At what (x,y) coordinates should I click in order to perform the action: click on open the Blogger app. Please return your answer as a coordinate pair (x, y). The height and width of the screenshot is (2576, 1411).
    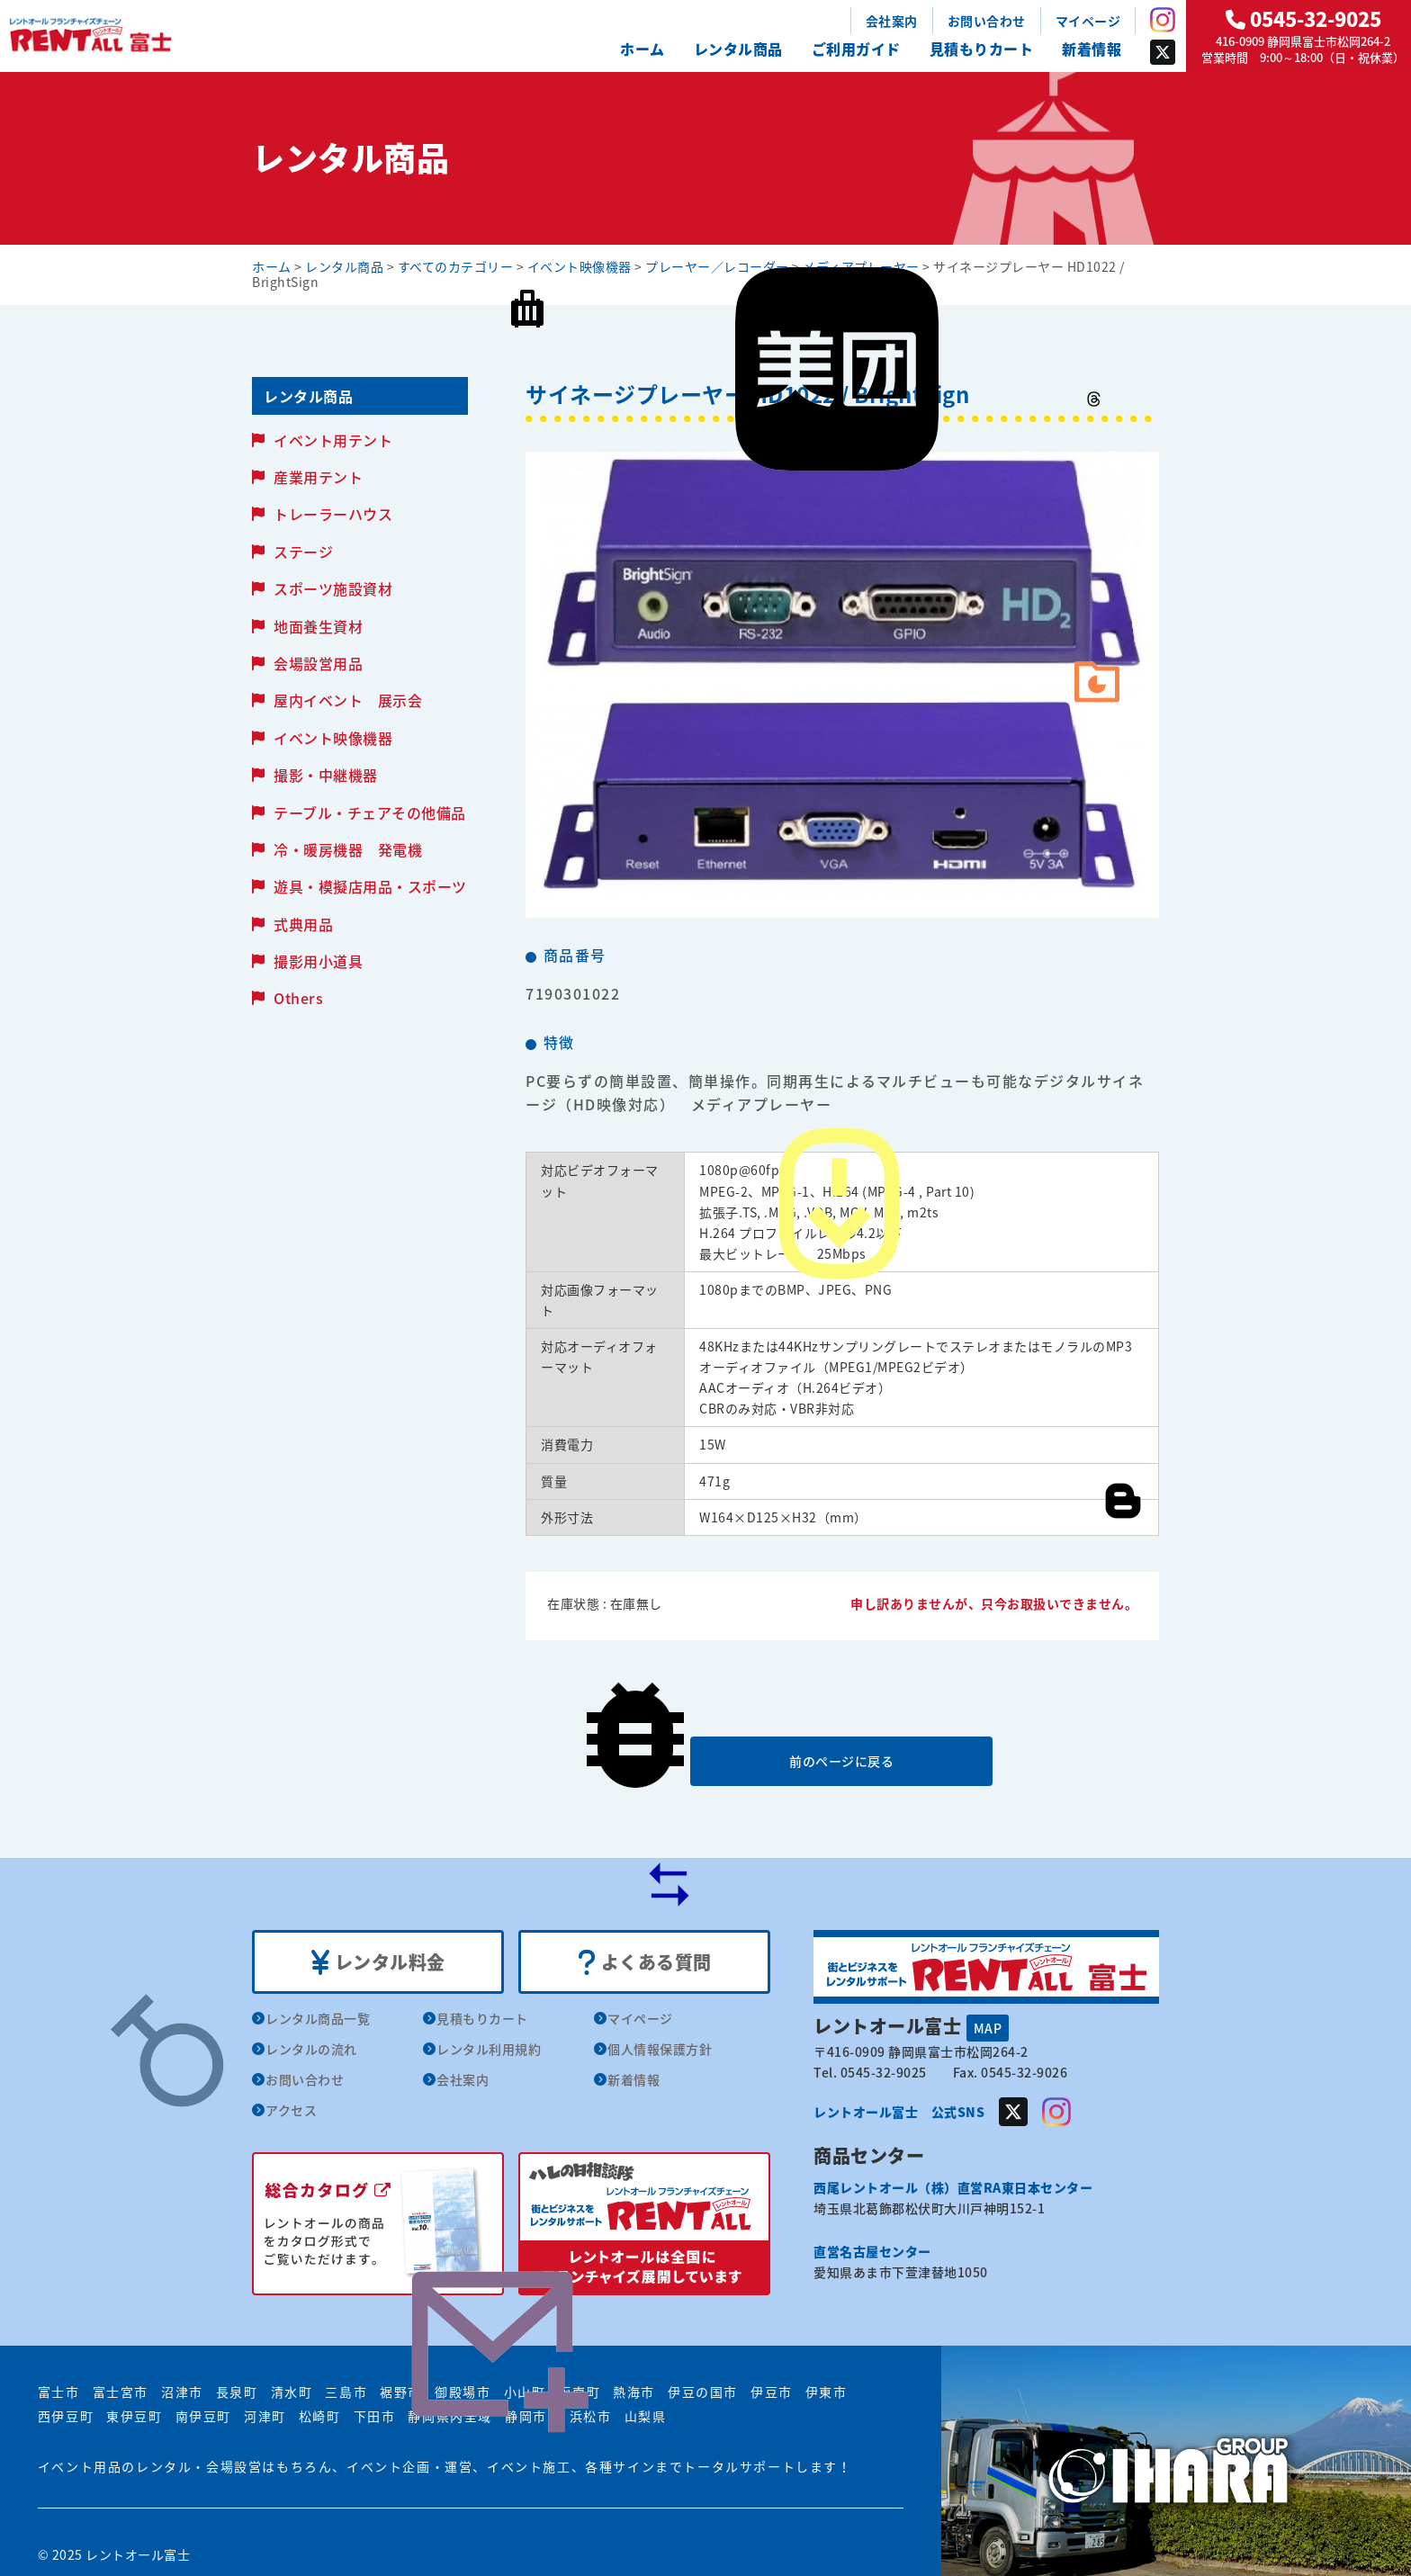
    Looking at the image, I should click on (1123, 1501).